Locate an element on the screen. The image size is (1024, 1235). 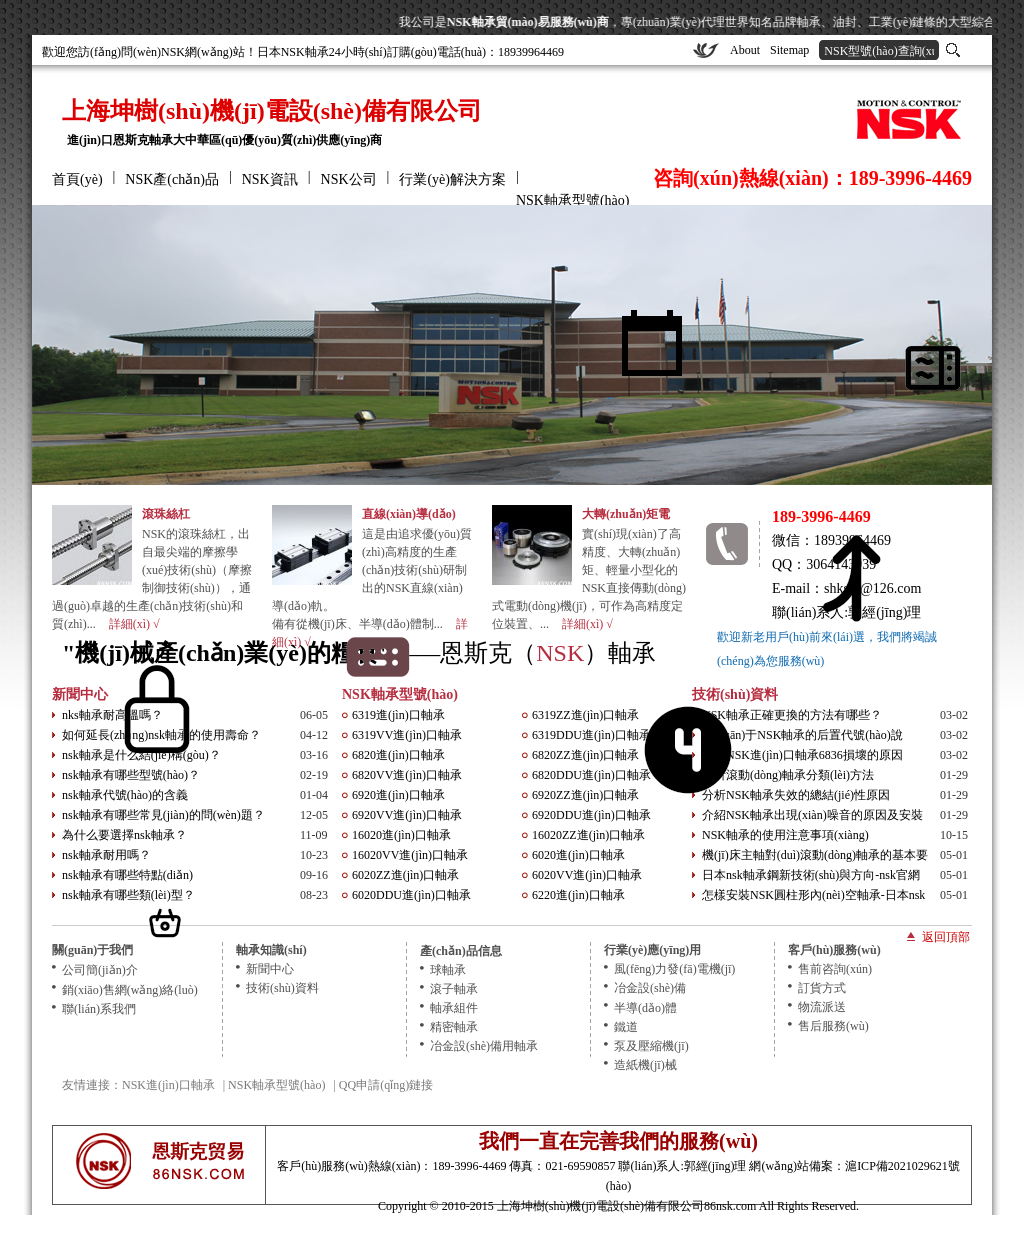
indicates a locked or secured item is located at coordinates (157, 709).